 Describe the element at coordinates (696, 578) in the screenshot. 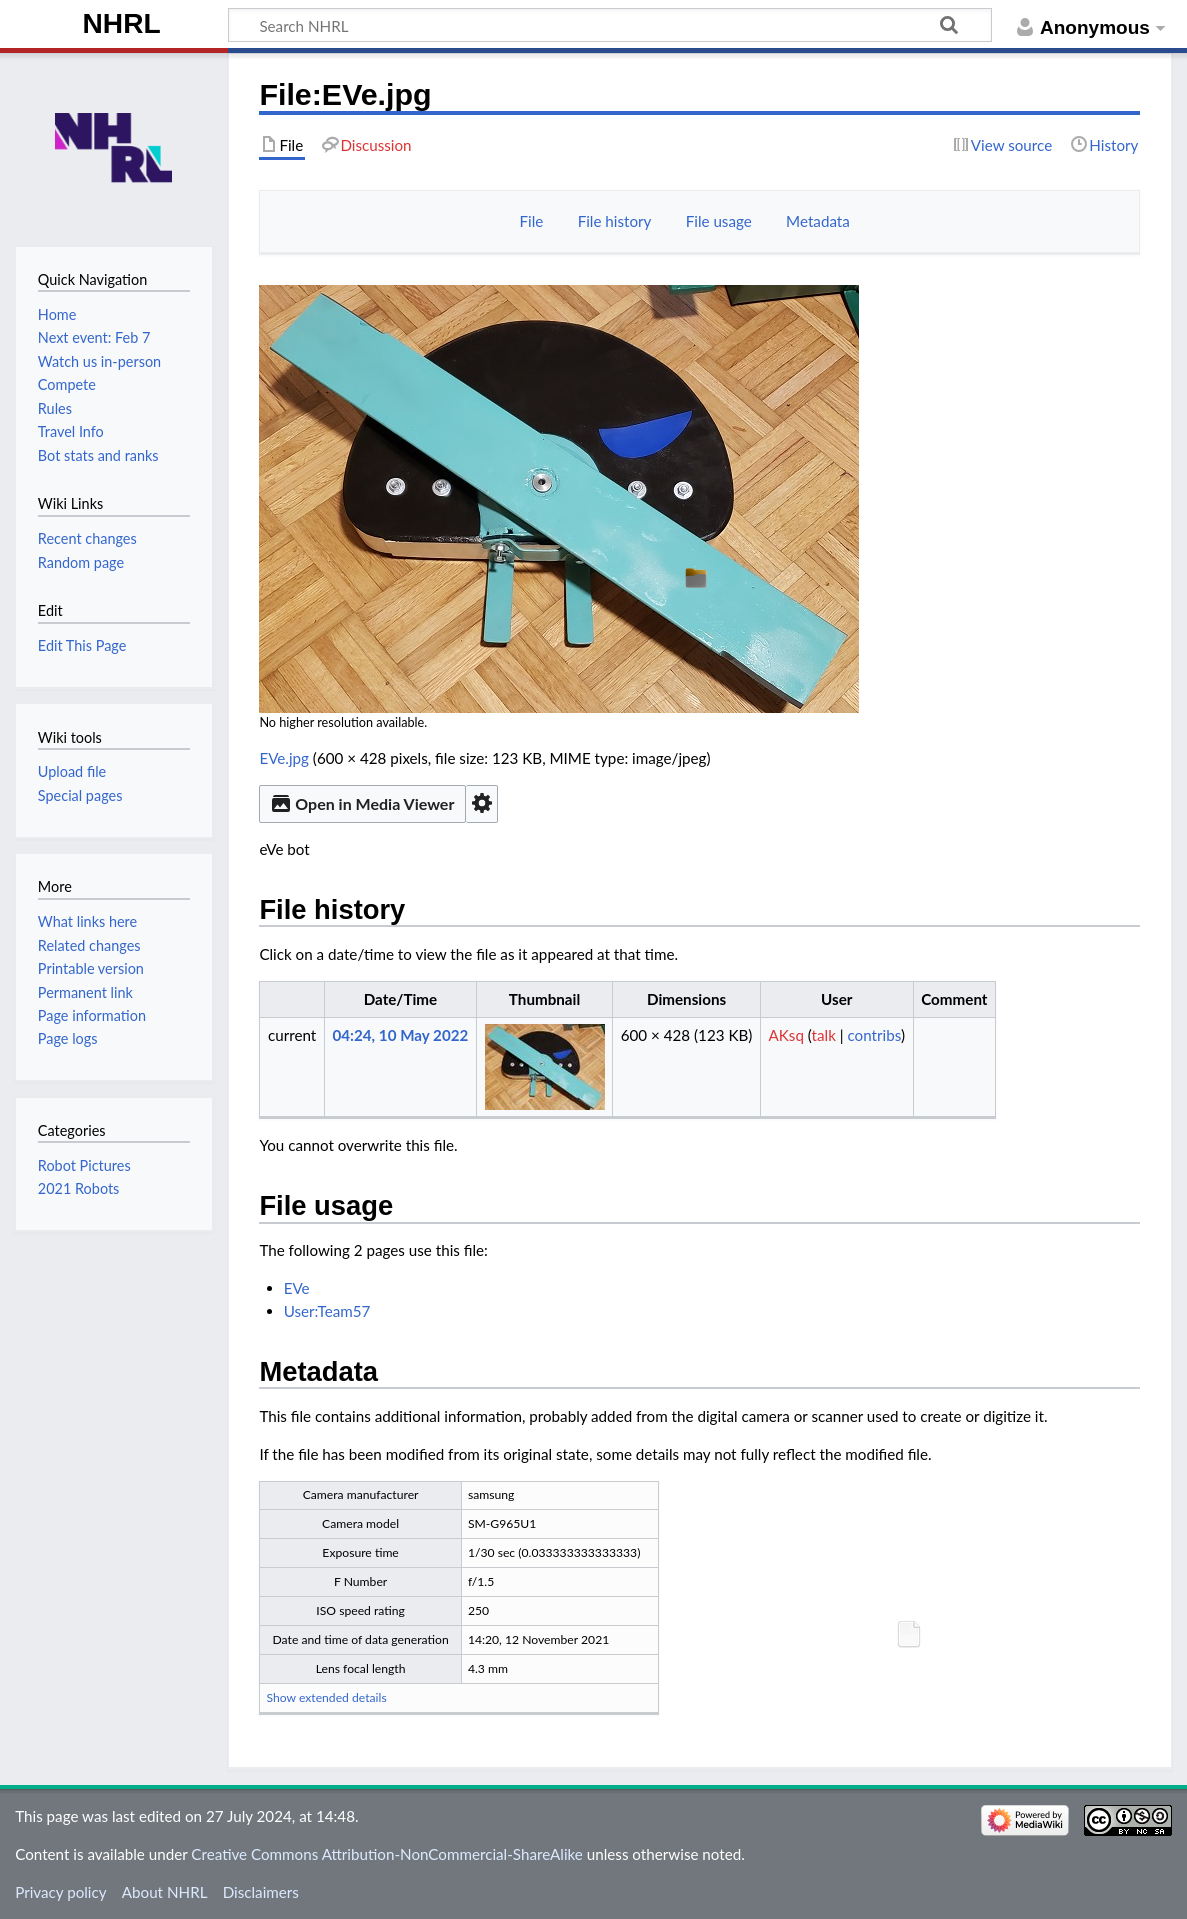

I see `an open folder containing files` at that location.